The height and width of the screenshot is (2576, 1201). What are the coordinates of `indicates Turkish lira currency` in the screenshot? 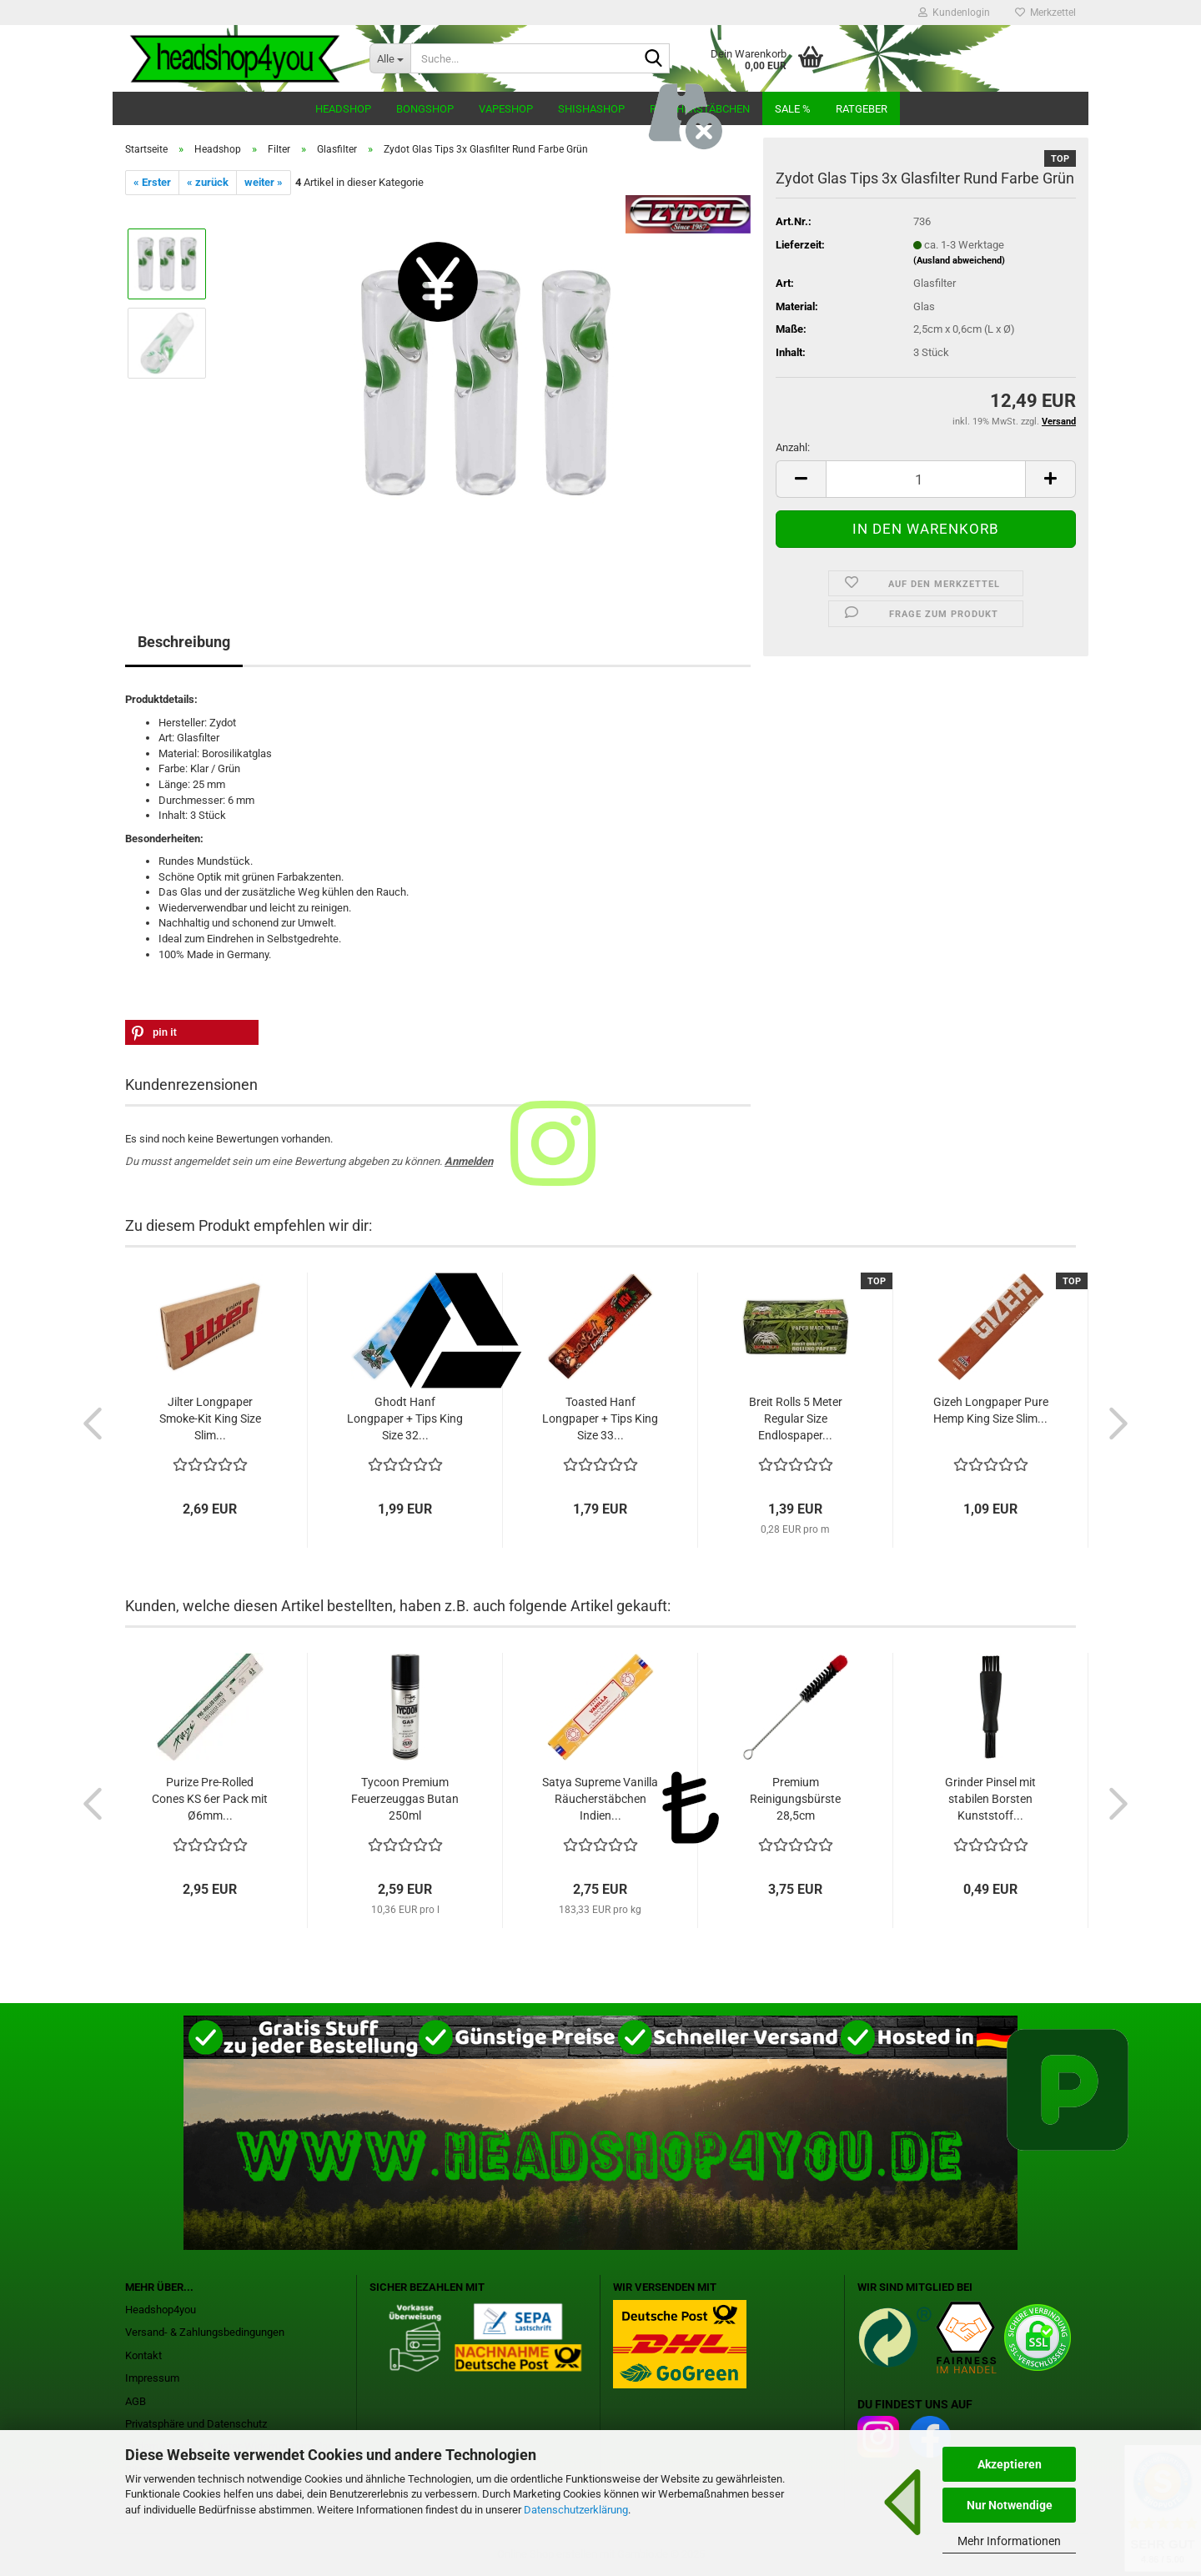 It's located at (686, 1807).